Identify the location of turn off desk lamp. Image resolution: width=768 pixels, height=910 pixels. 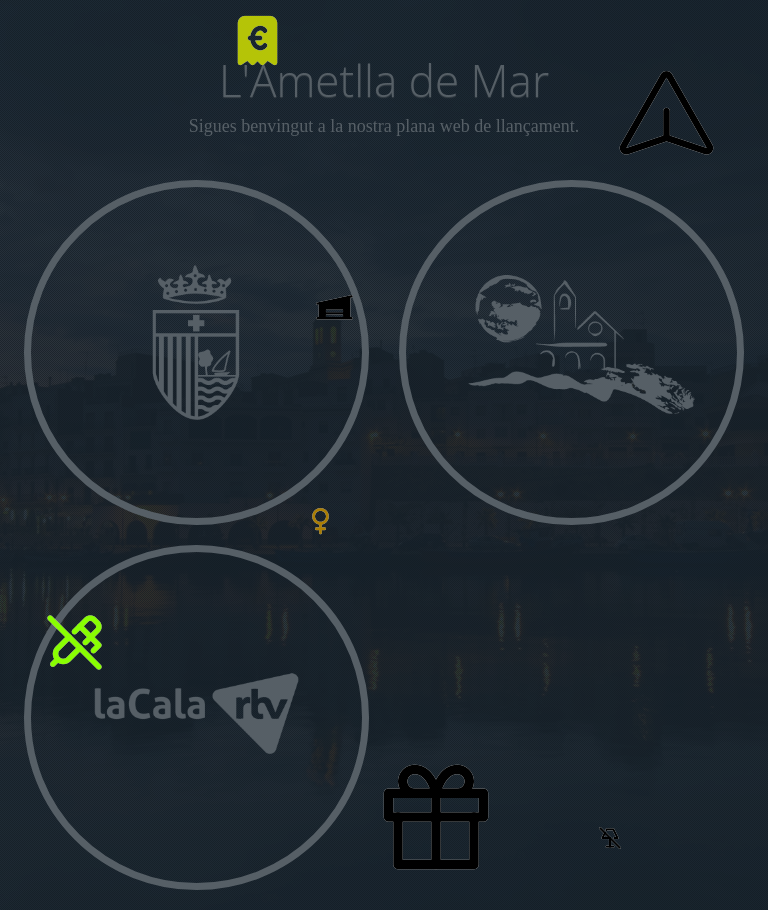
(610, 838).